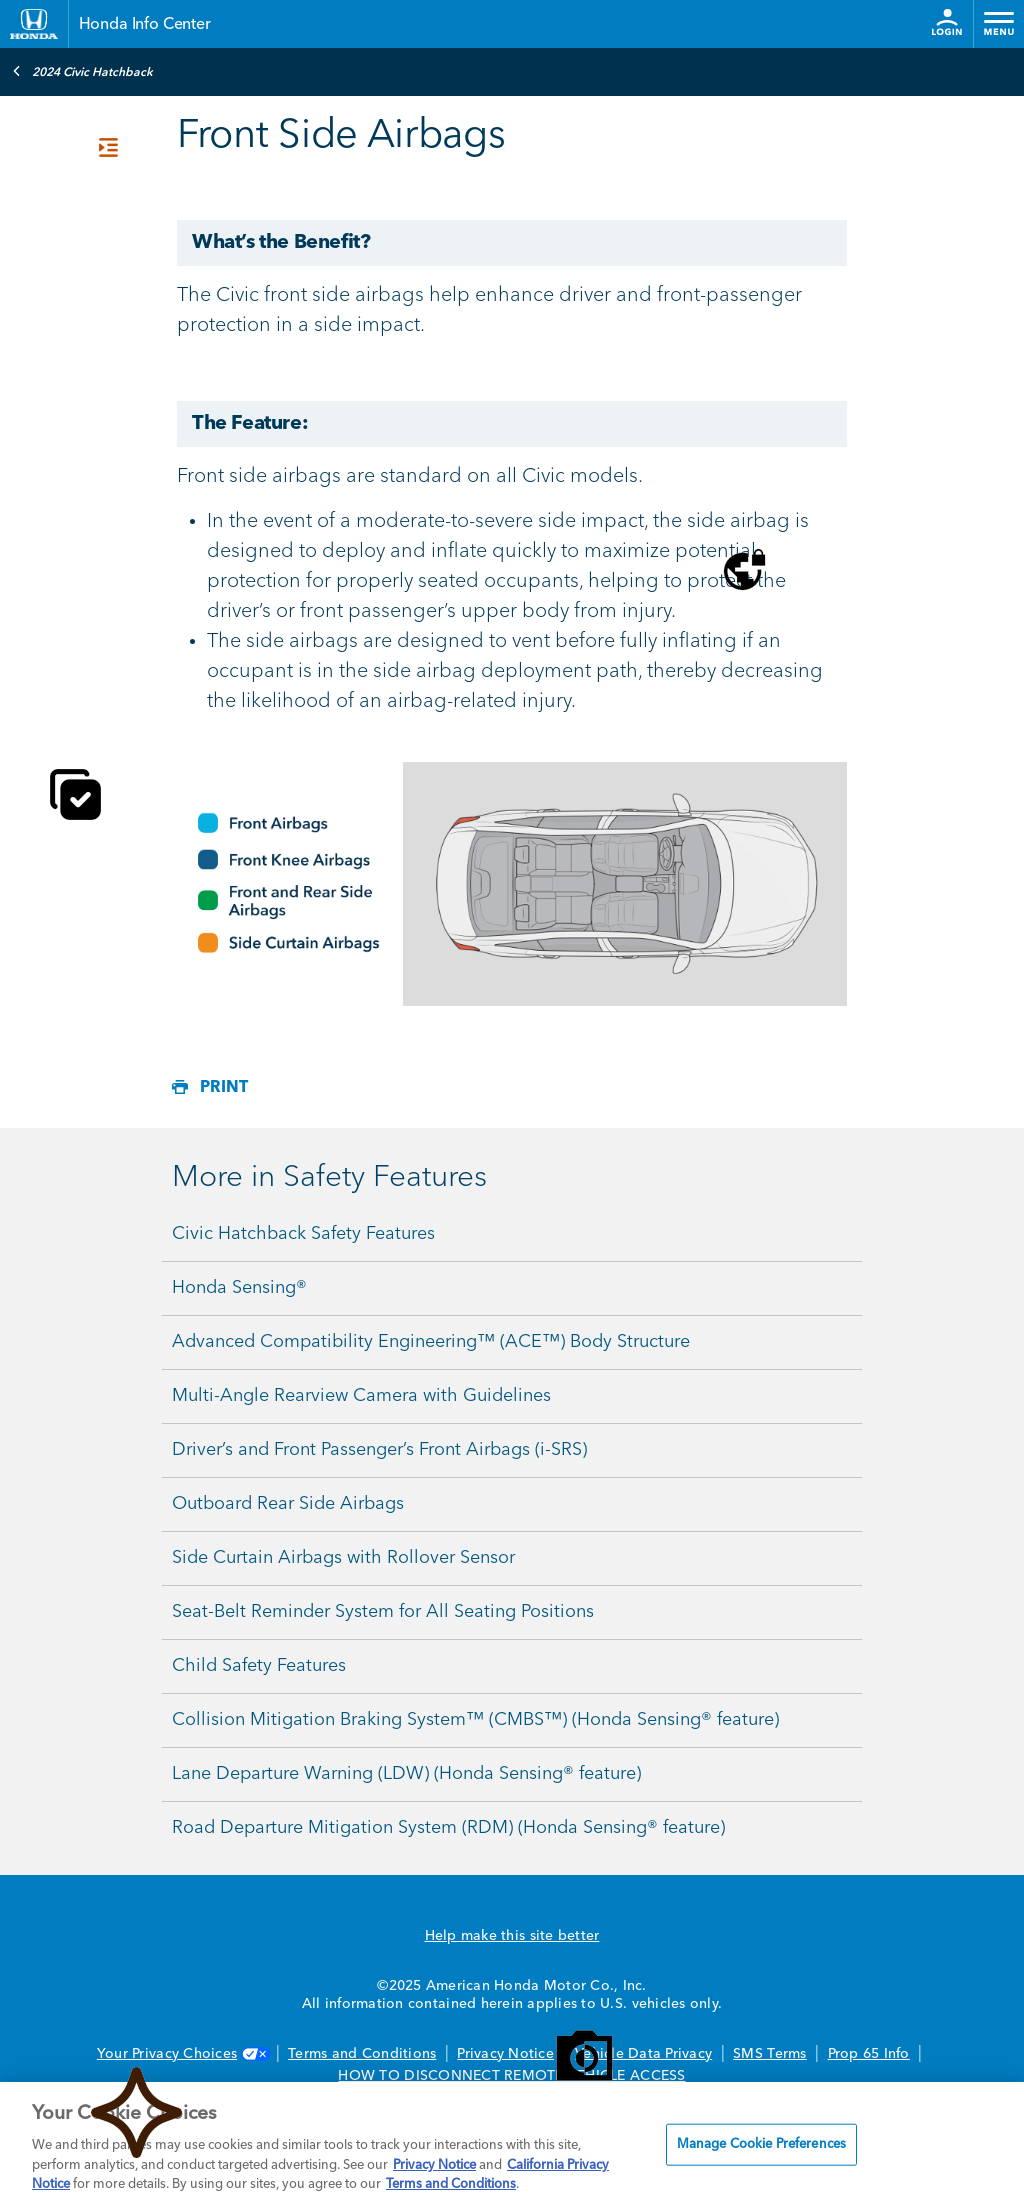  What do you see at coordinates (108, 147) in the screenshot?
I see `increase text indentation` at bounding box center [108, 147].